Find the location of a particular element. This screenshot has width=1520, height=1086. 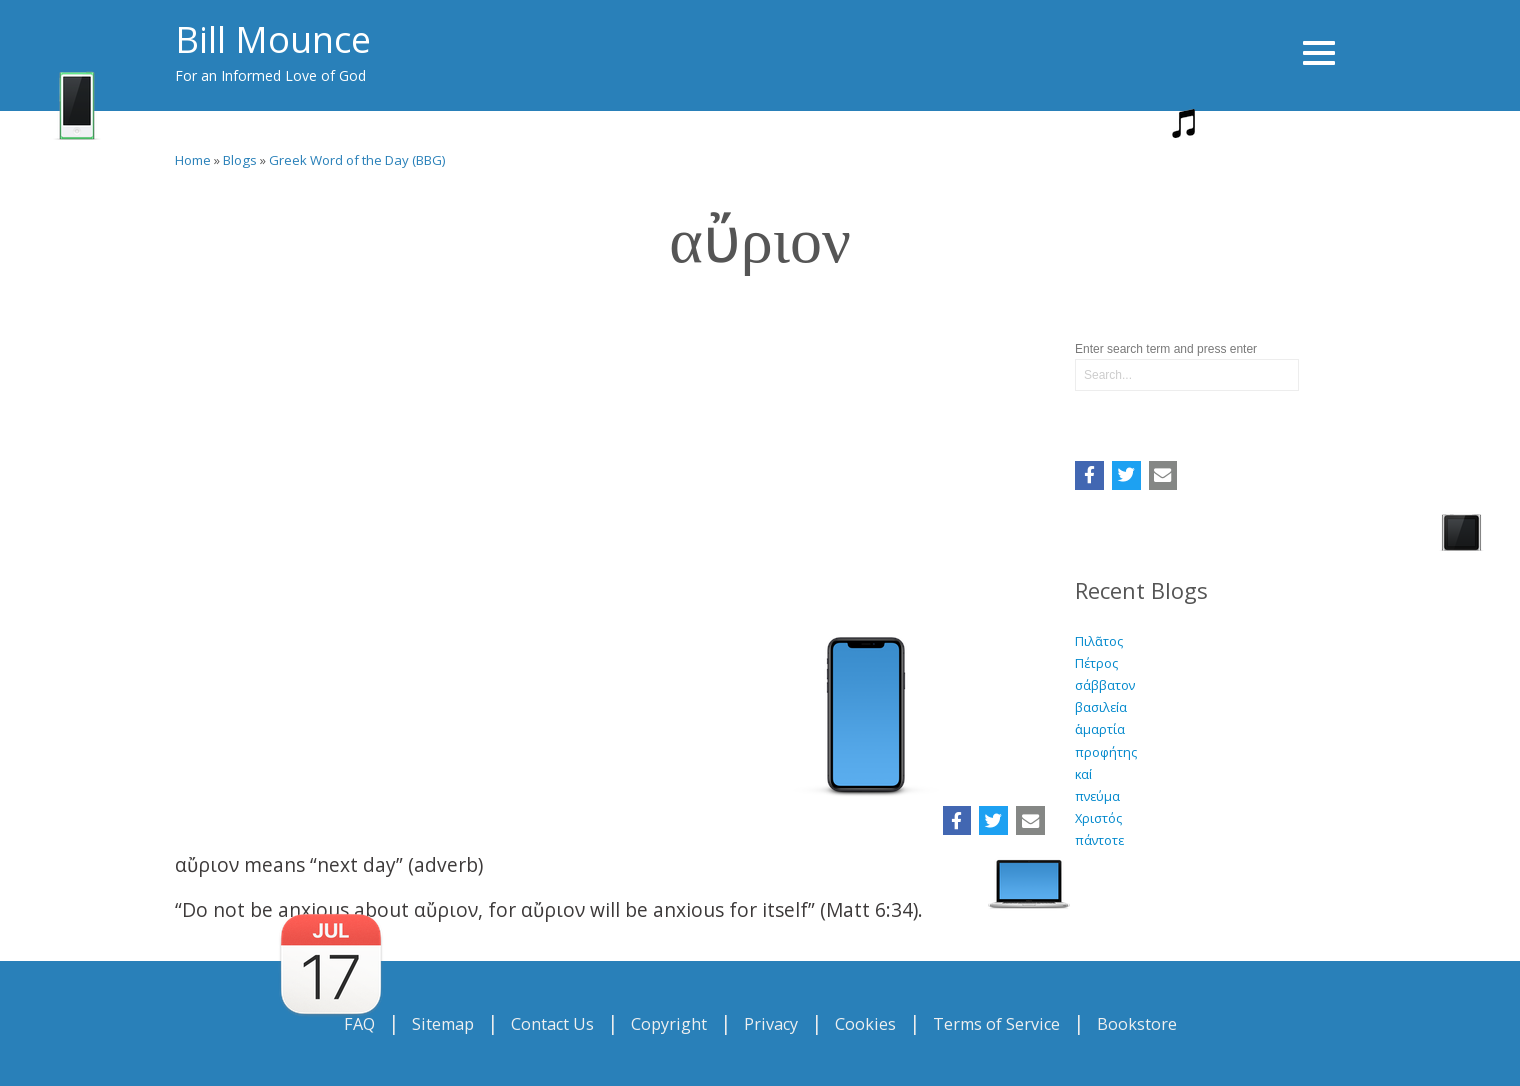

represents this macbook pro in system settings is located at coordinates (1029, 883).